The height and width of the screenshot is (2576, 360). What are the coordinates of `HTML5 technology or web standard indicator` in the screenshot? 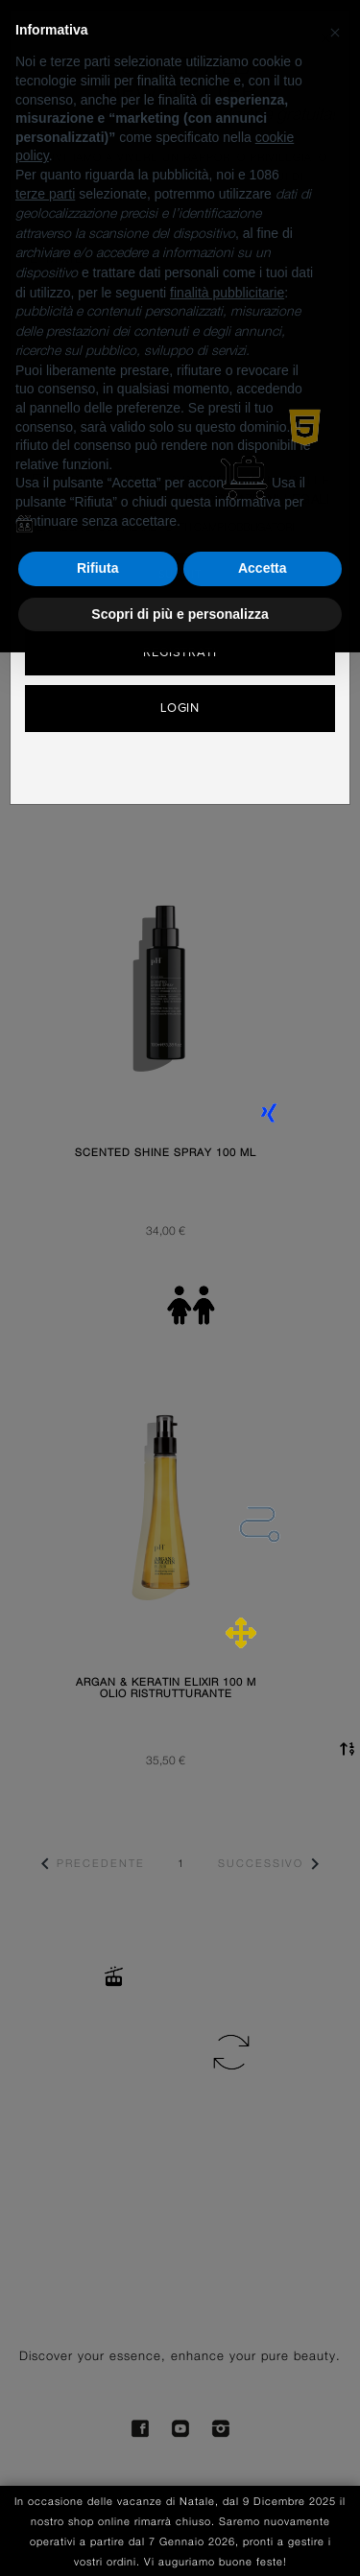 It's located at (304, 427).